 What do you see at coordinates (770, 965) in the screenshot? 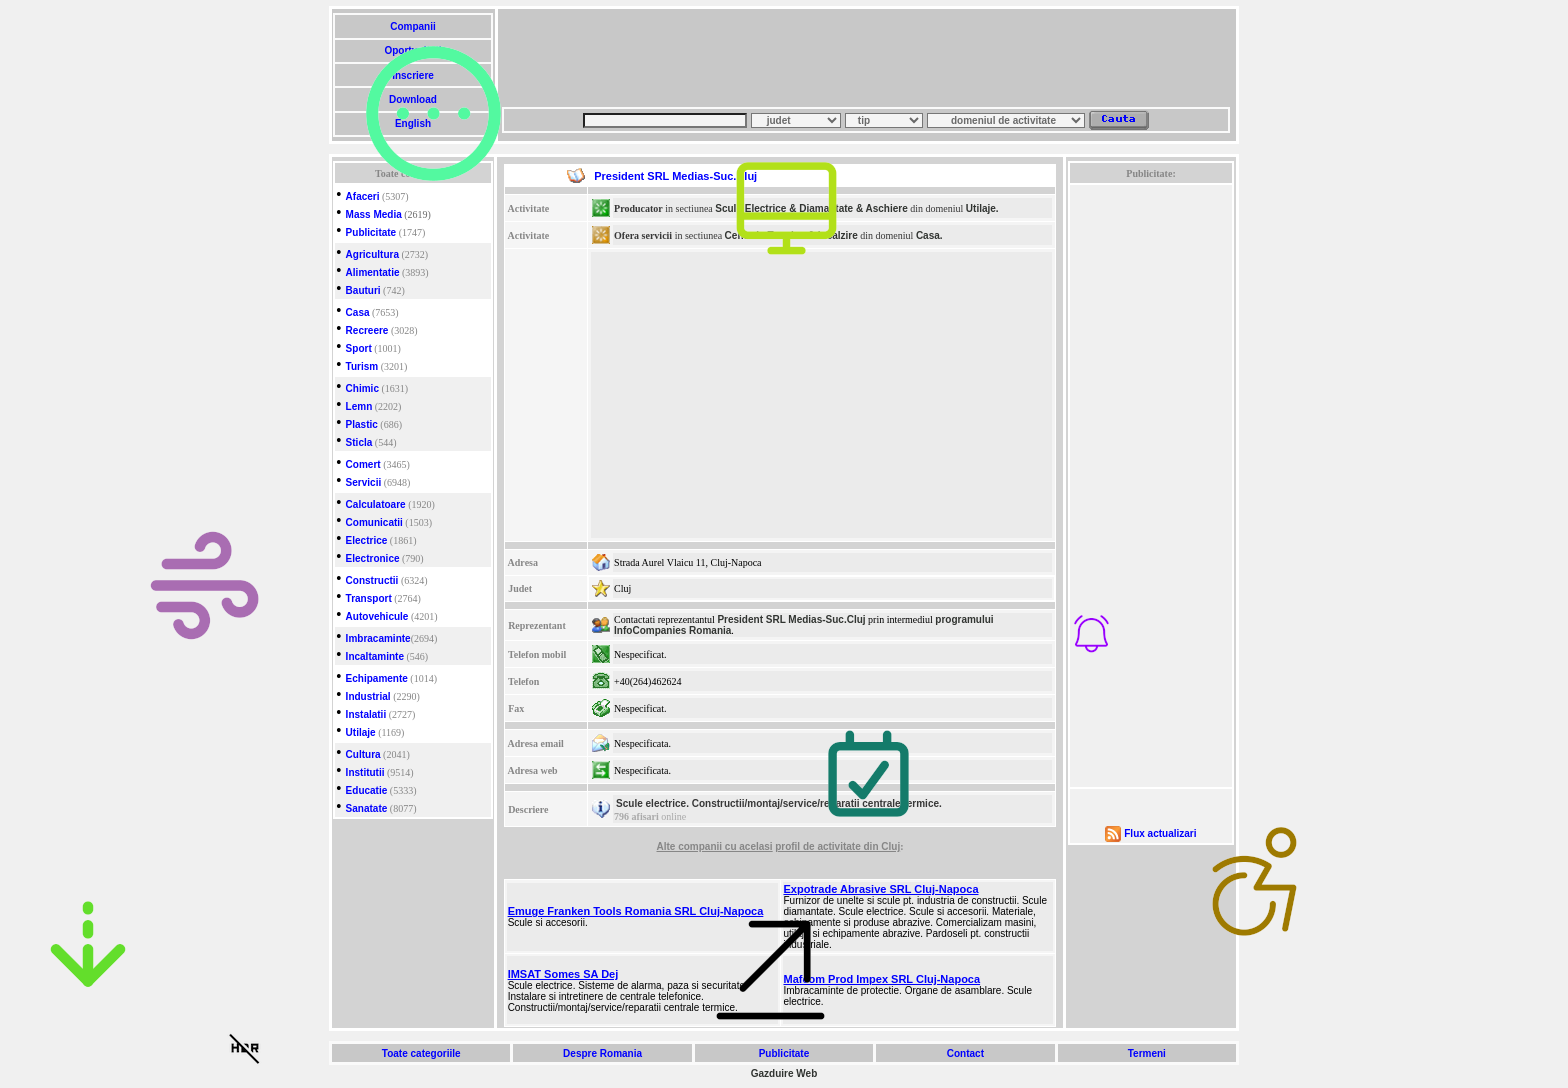
I see `open link in new window or tab` at bounding box center [770, 965].